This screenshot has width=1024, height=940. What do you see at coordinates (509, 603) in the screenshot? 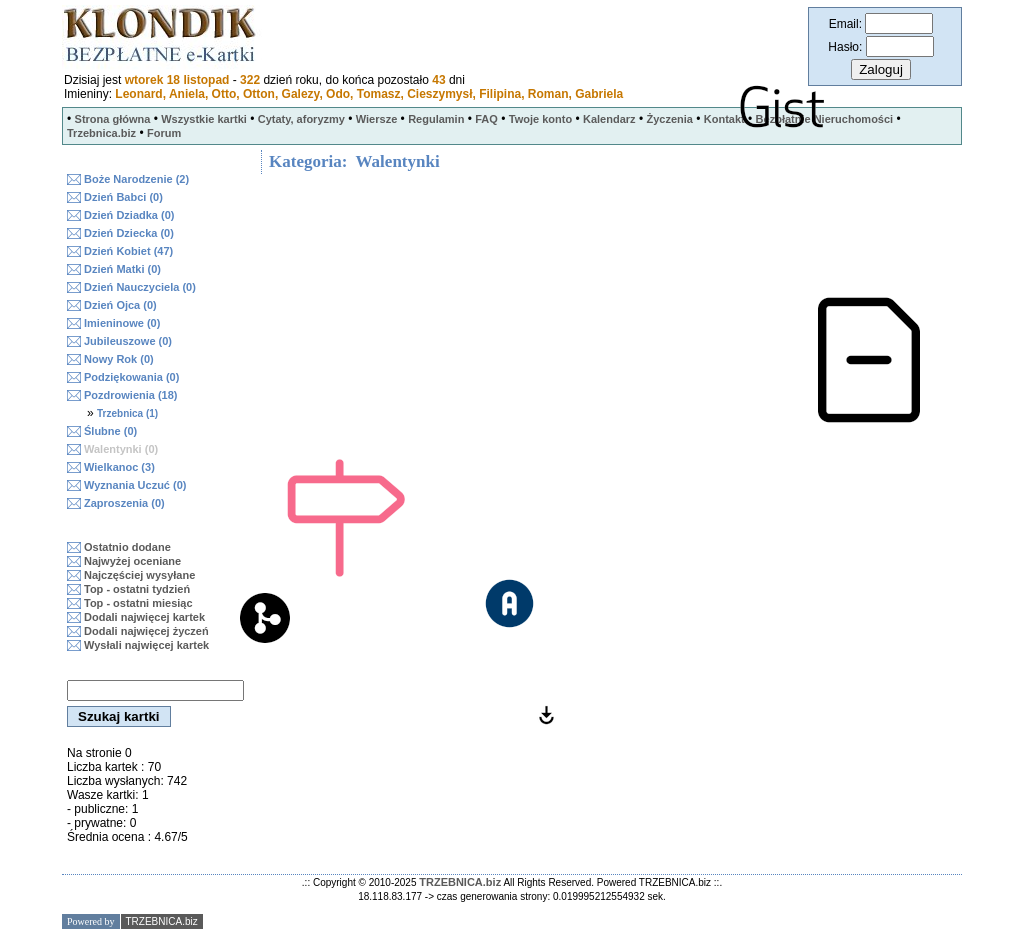
I see `select option A in a multiple choice interface` at bounding box center [509, 603].